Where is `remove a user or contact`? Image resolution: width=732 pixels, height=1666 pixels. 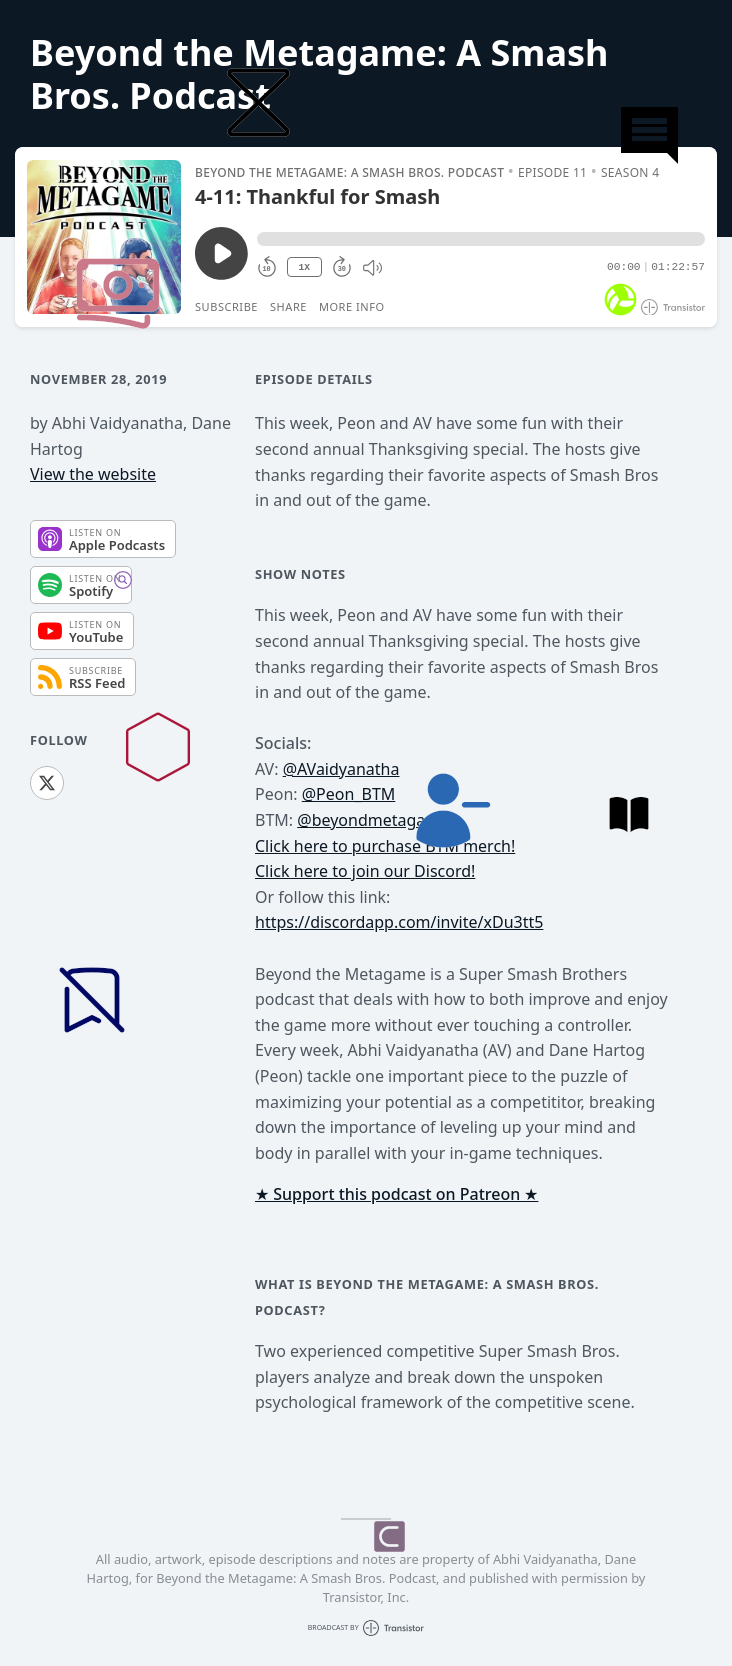 remove a user or contact is located at coordinates (449, 810).